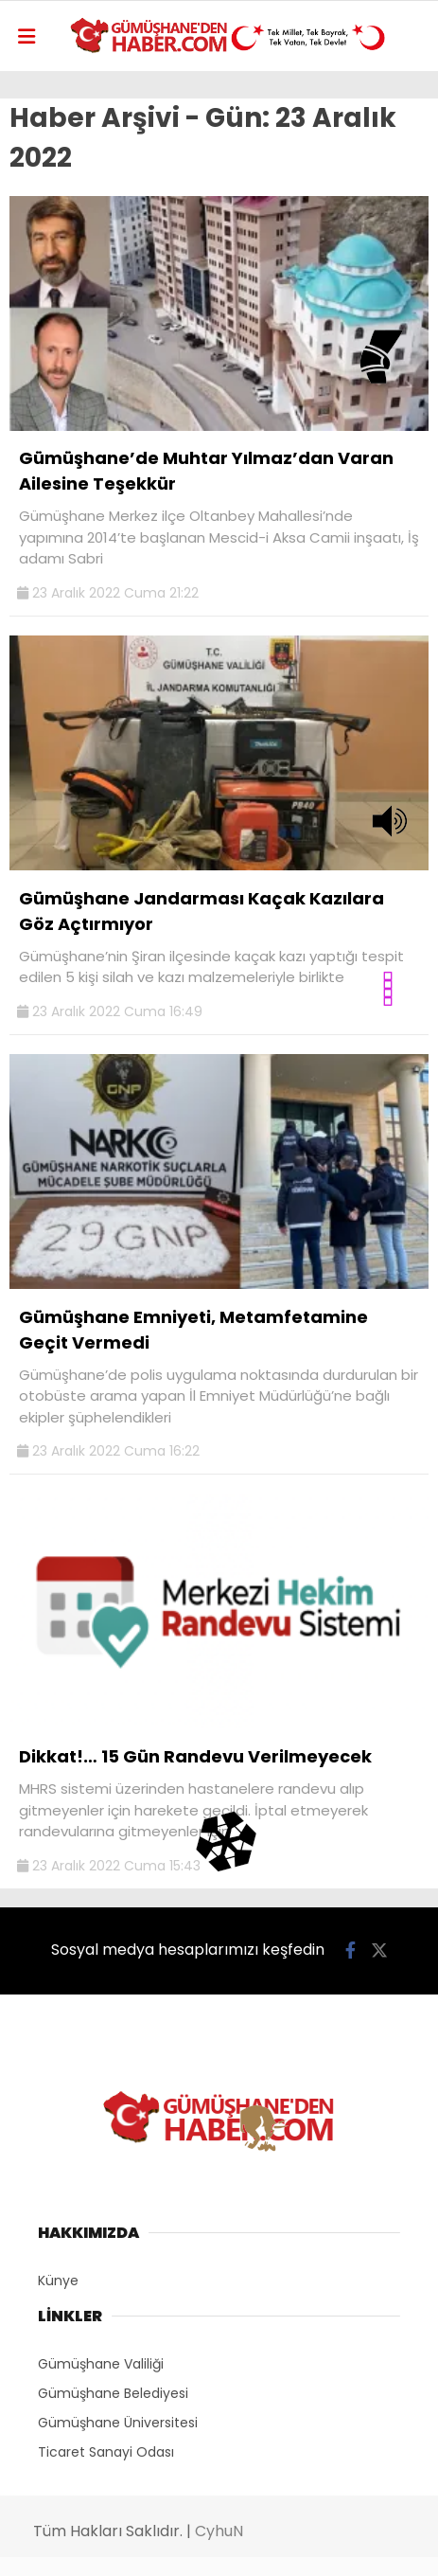  I want to click on activate cold or freeze mode, so click(226, 1841).